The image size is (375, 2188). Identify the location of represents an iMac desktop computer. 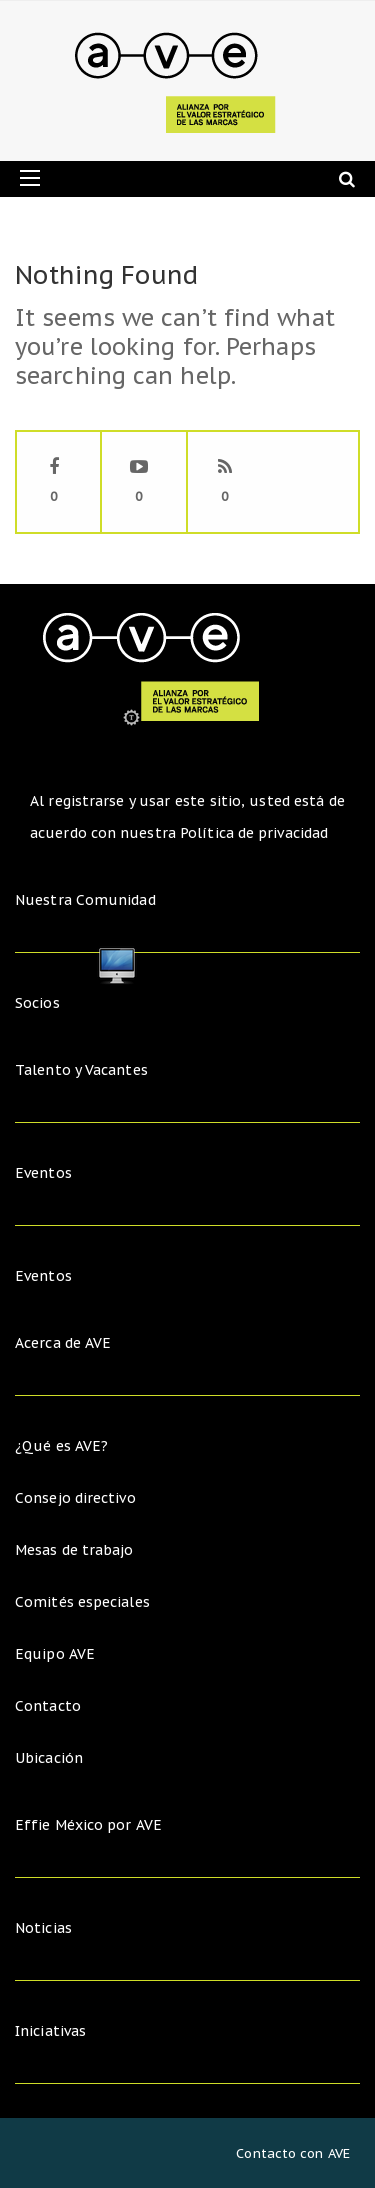
(117, 959).